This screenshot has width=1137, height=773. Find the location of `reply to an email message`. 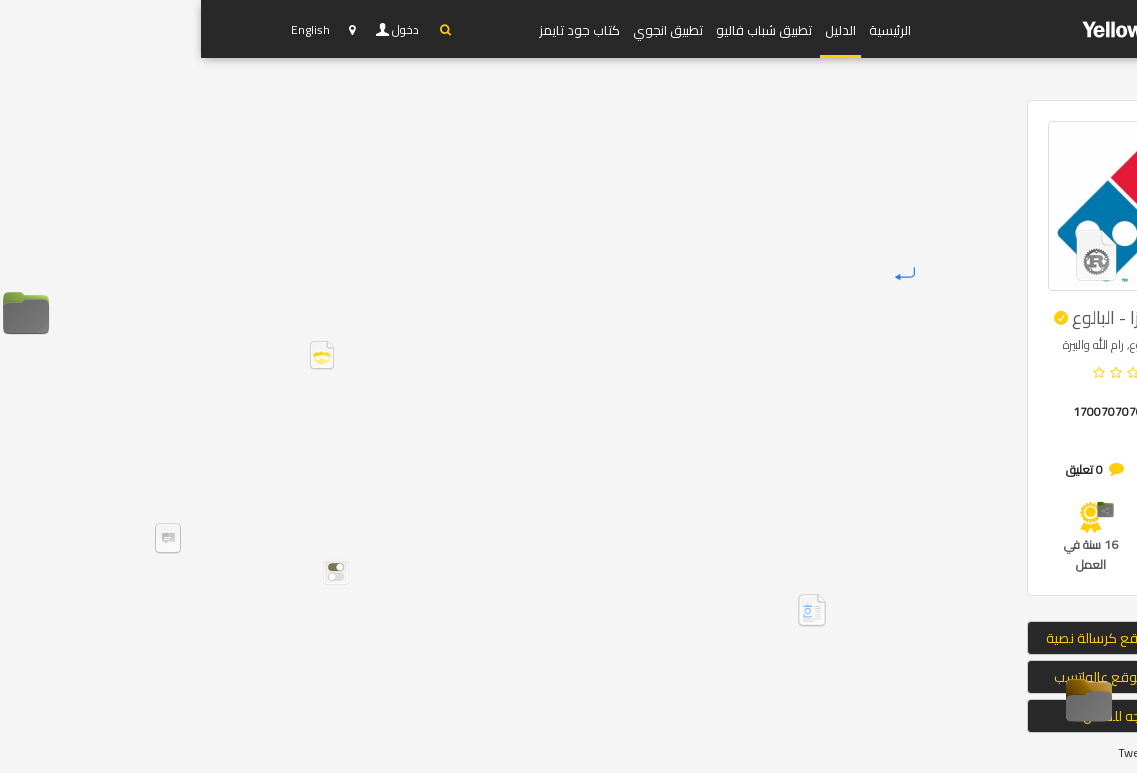

reply to an email message is located at coordinates (904, 272).